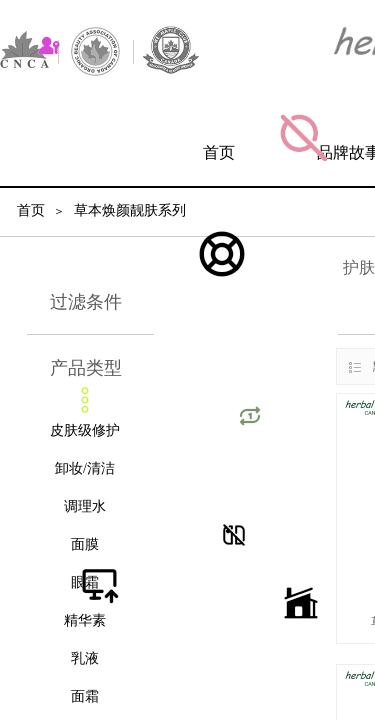 This screenshot has width=375, height=720. What do you see at coordinates (222, 254) in the screenshot?
I see `access help or support center` at bounding box center [222, 254].